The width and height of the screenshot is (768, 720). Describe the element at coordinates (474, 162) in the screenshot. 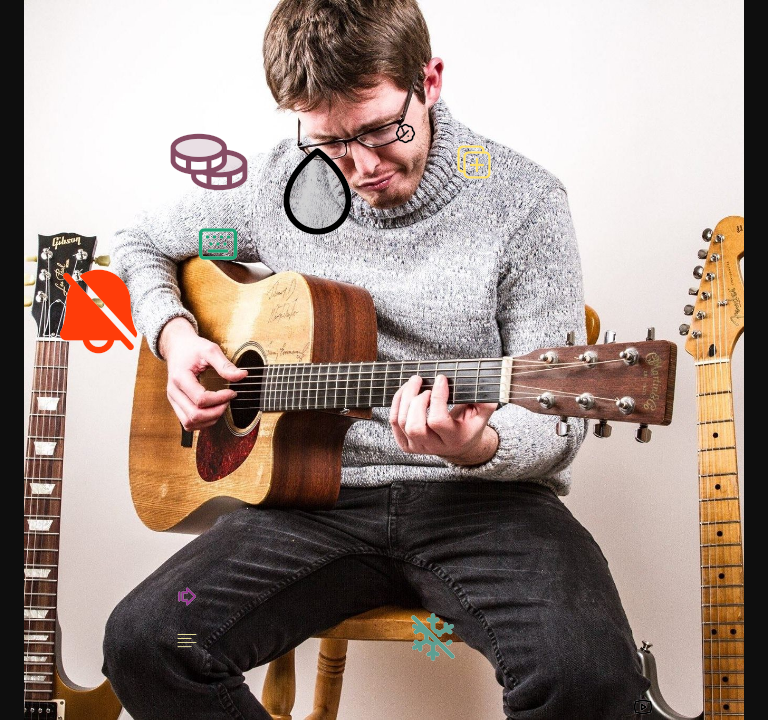

I see `duplicate or copy an item` at that location.